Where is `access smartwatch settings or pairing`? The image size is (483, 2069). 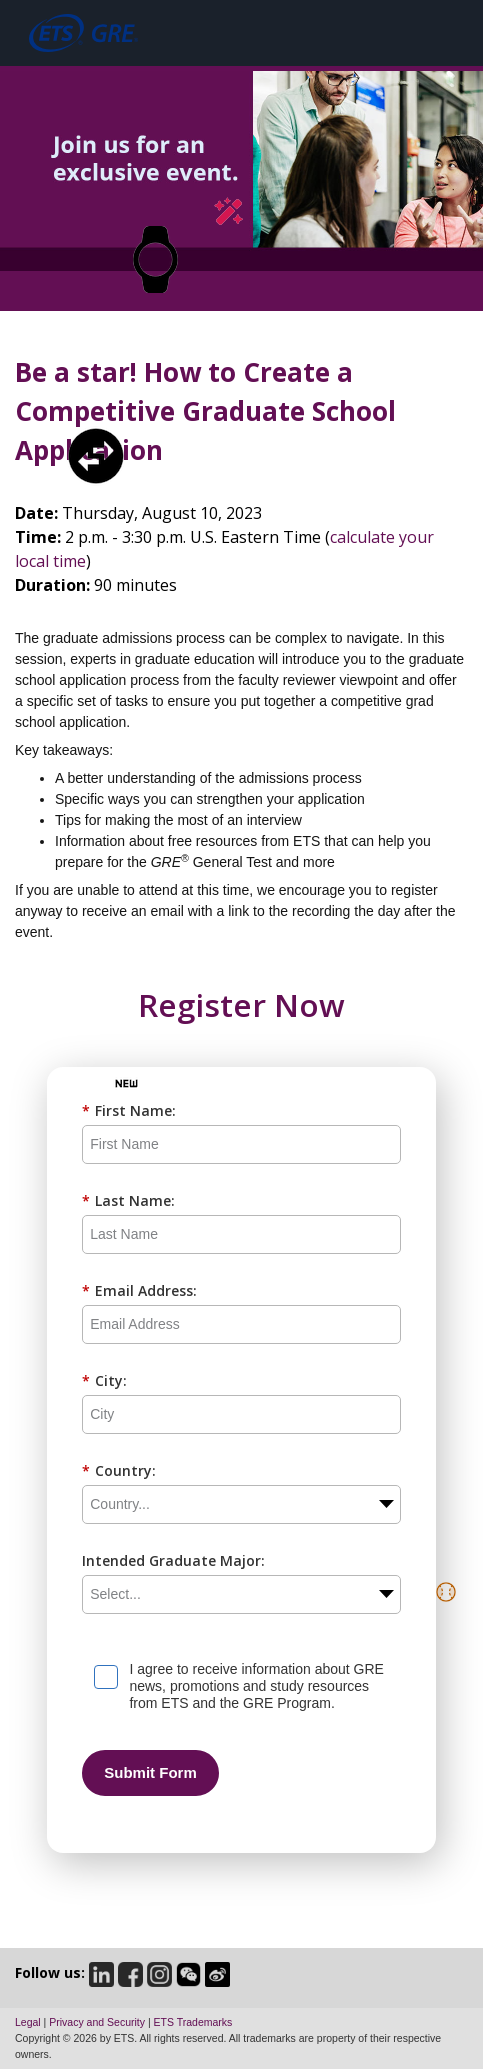
access smartwatch settings or pairing is located at coordinates (155, 259).